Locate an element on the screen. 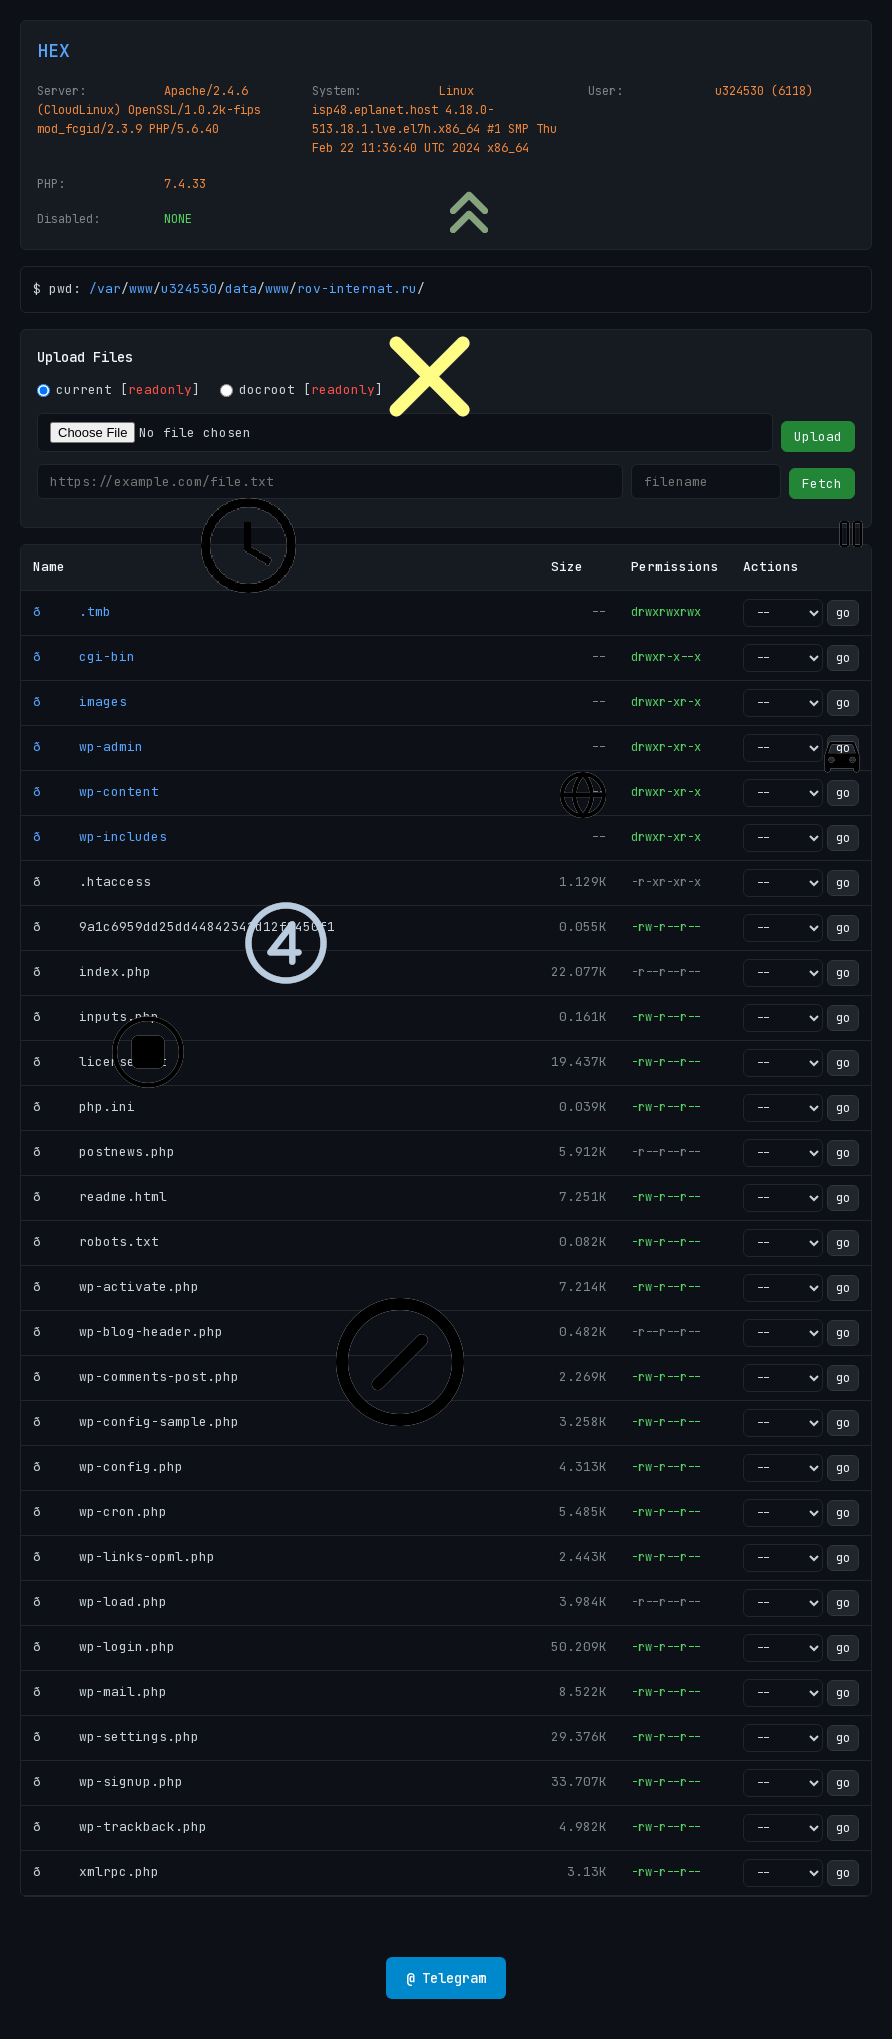 This screenshot has width=892, height=2039. get driving directions is located at coordinates (842, 755).